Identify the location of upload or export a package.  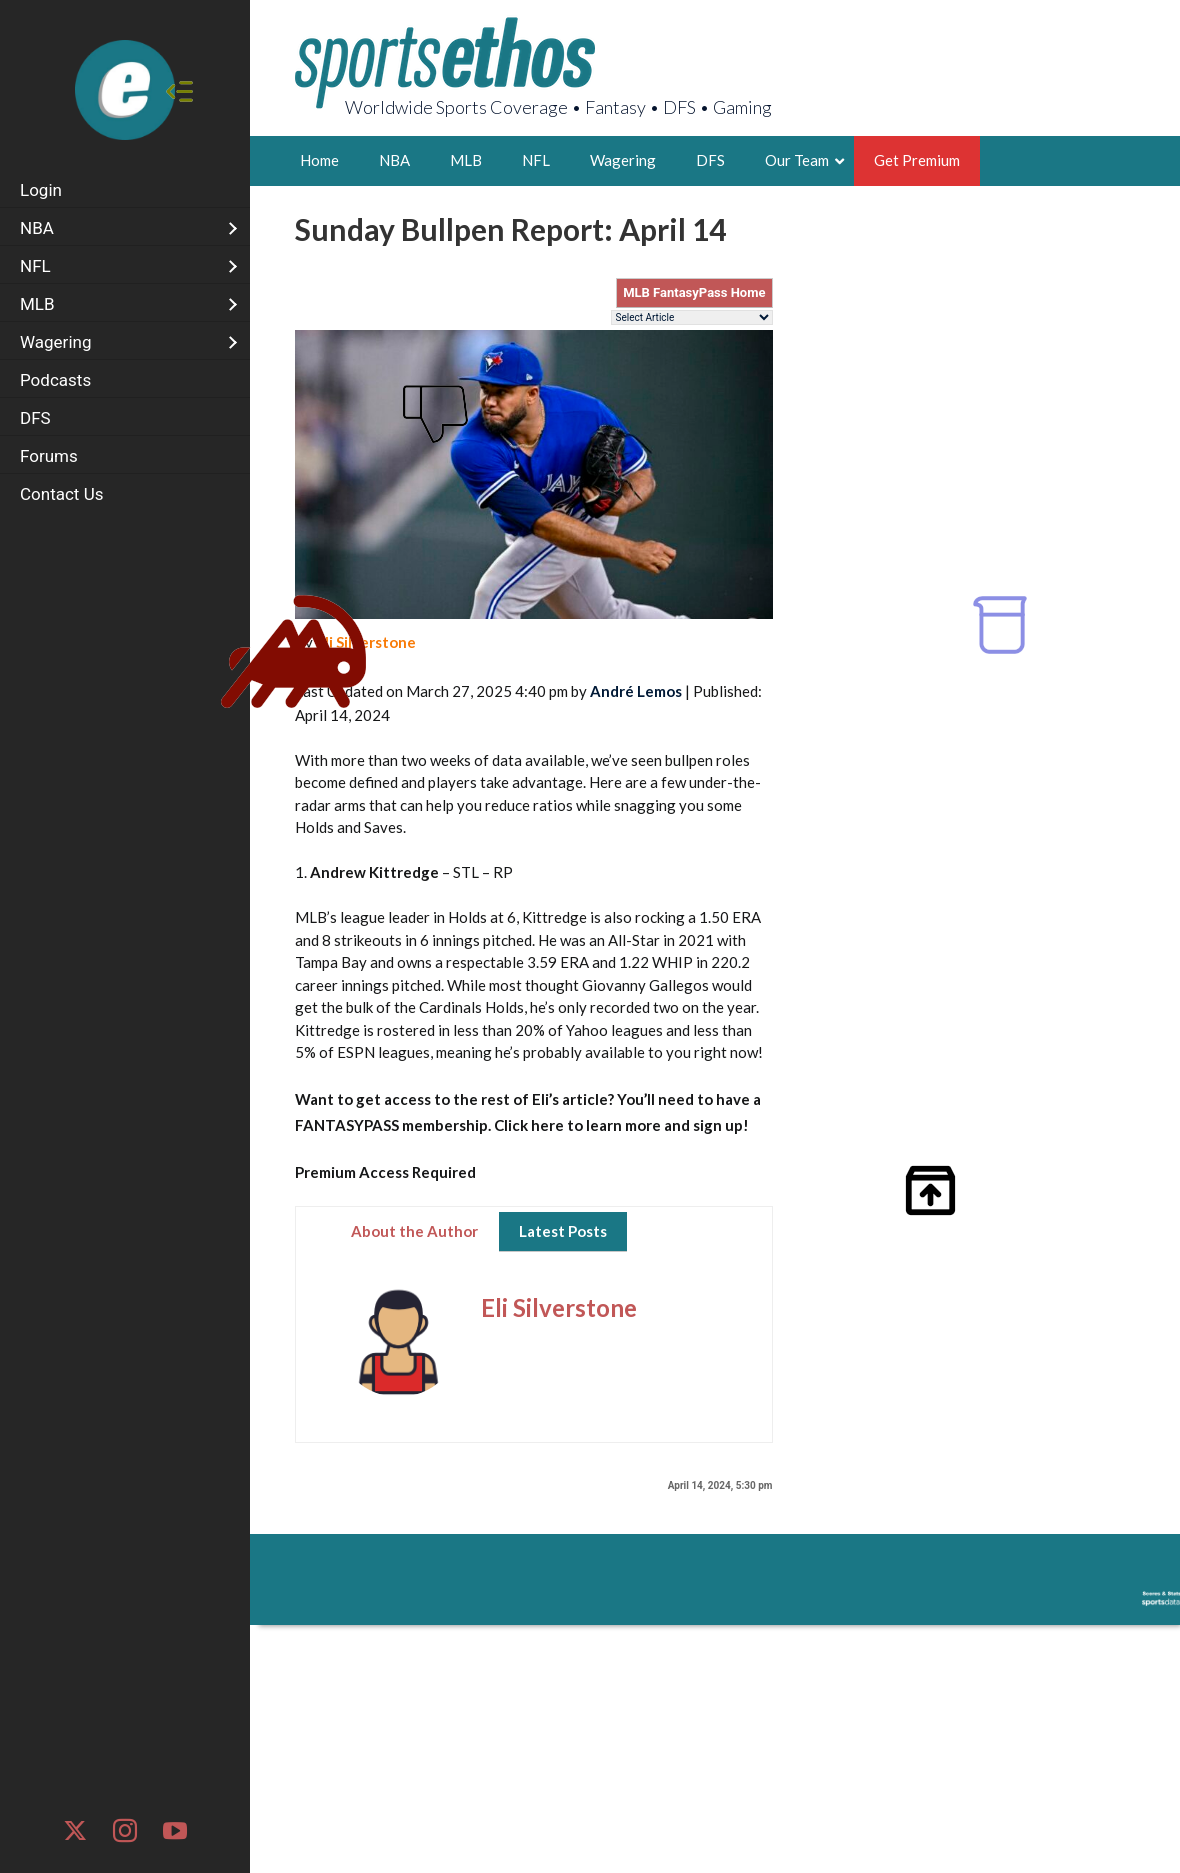
(930, 1190).